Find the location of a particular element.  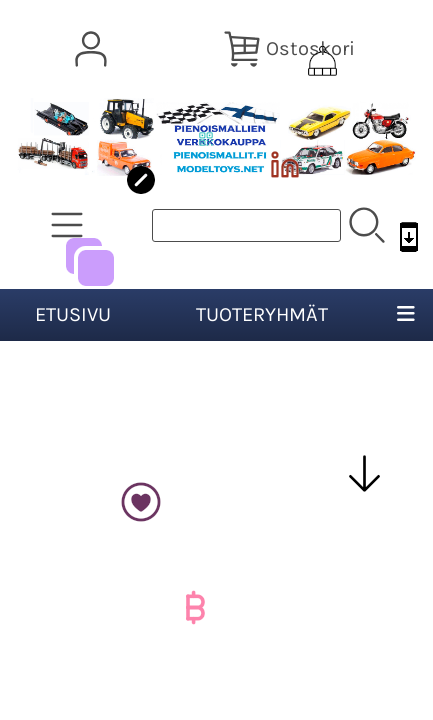

skip or bypass a step in a workflow is located at coordinates (141, 180).